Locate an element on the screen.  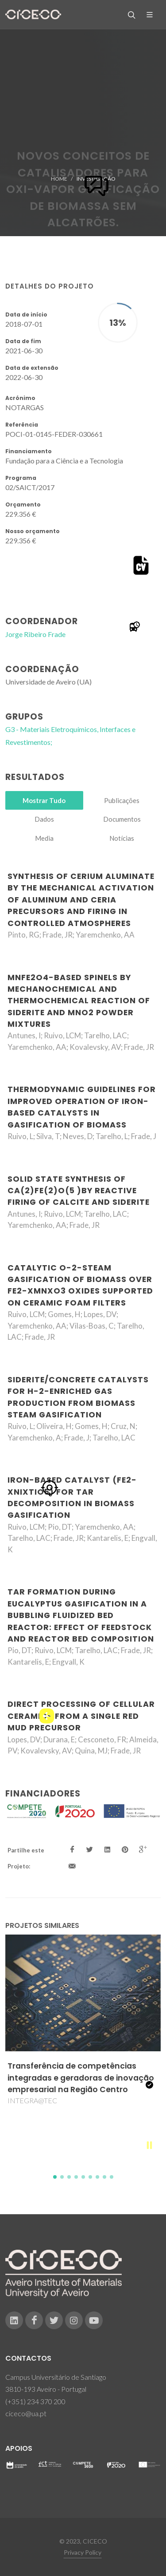
center map on current location is located at coordinates (50, 1488).